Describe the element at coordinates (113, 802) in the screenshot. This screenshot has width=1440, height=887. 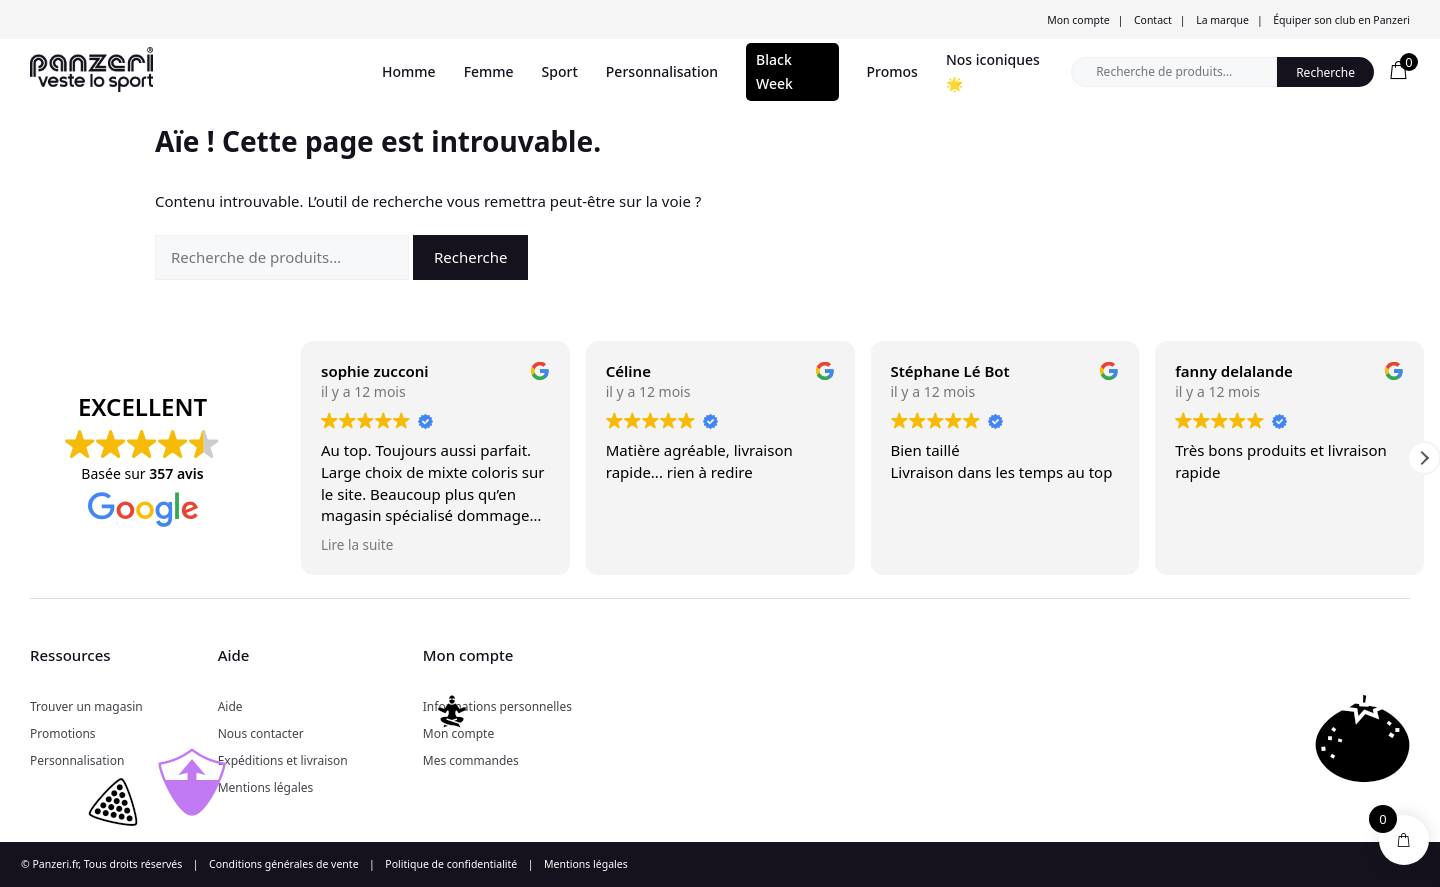
I see `start a new game of pool` at that location.